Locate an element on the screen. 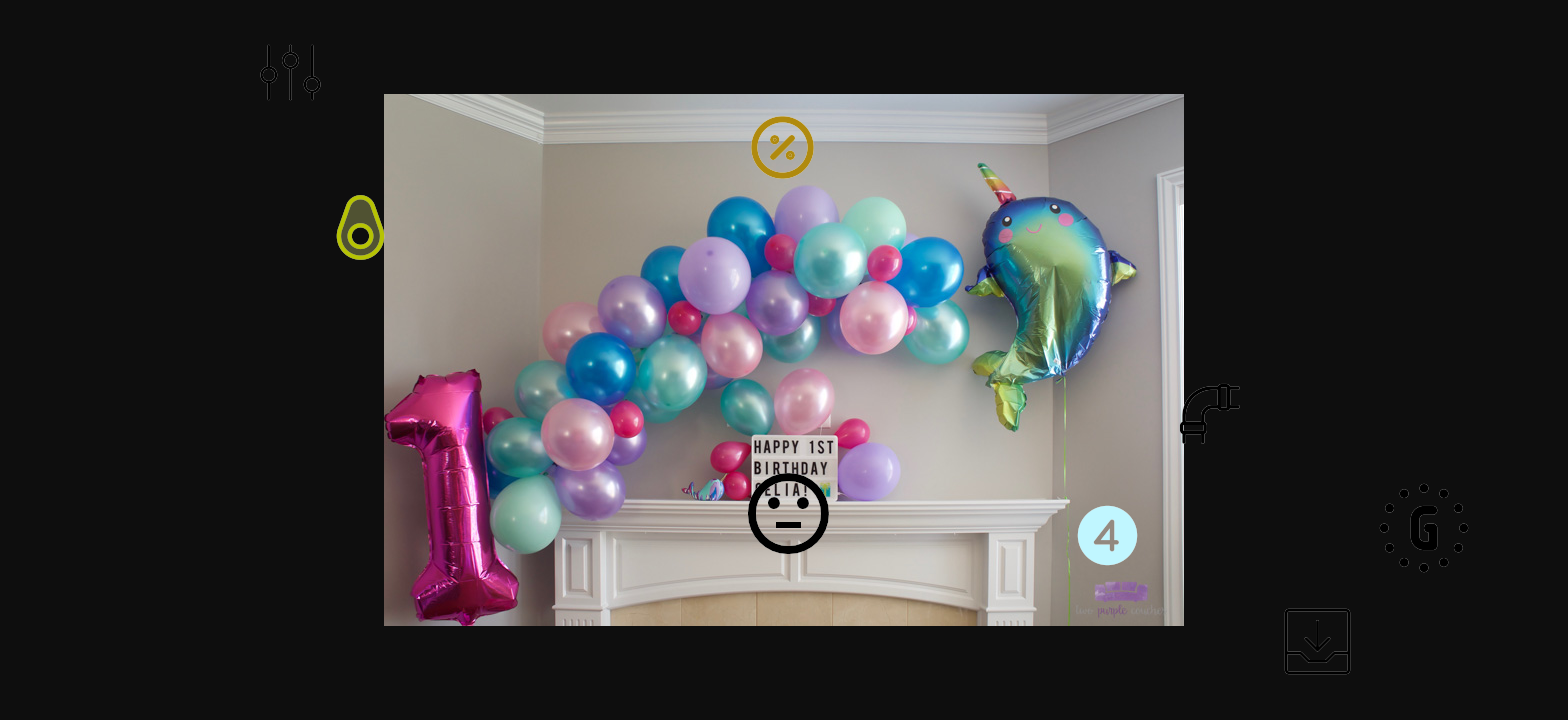 The height and width of the screenshot is (720, 1568). indicates step four in a multi-step process is located at coordinates (1107, 535).